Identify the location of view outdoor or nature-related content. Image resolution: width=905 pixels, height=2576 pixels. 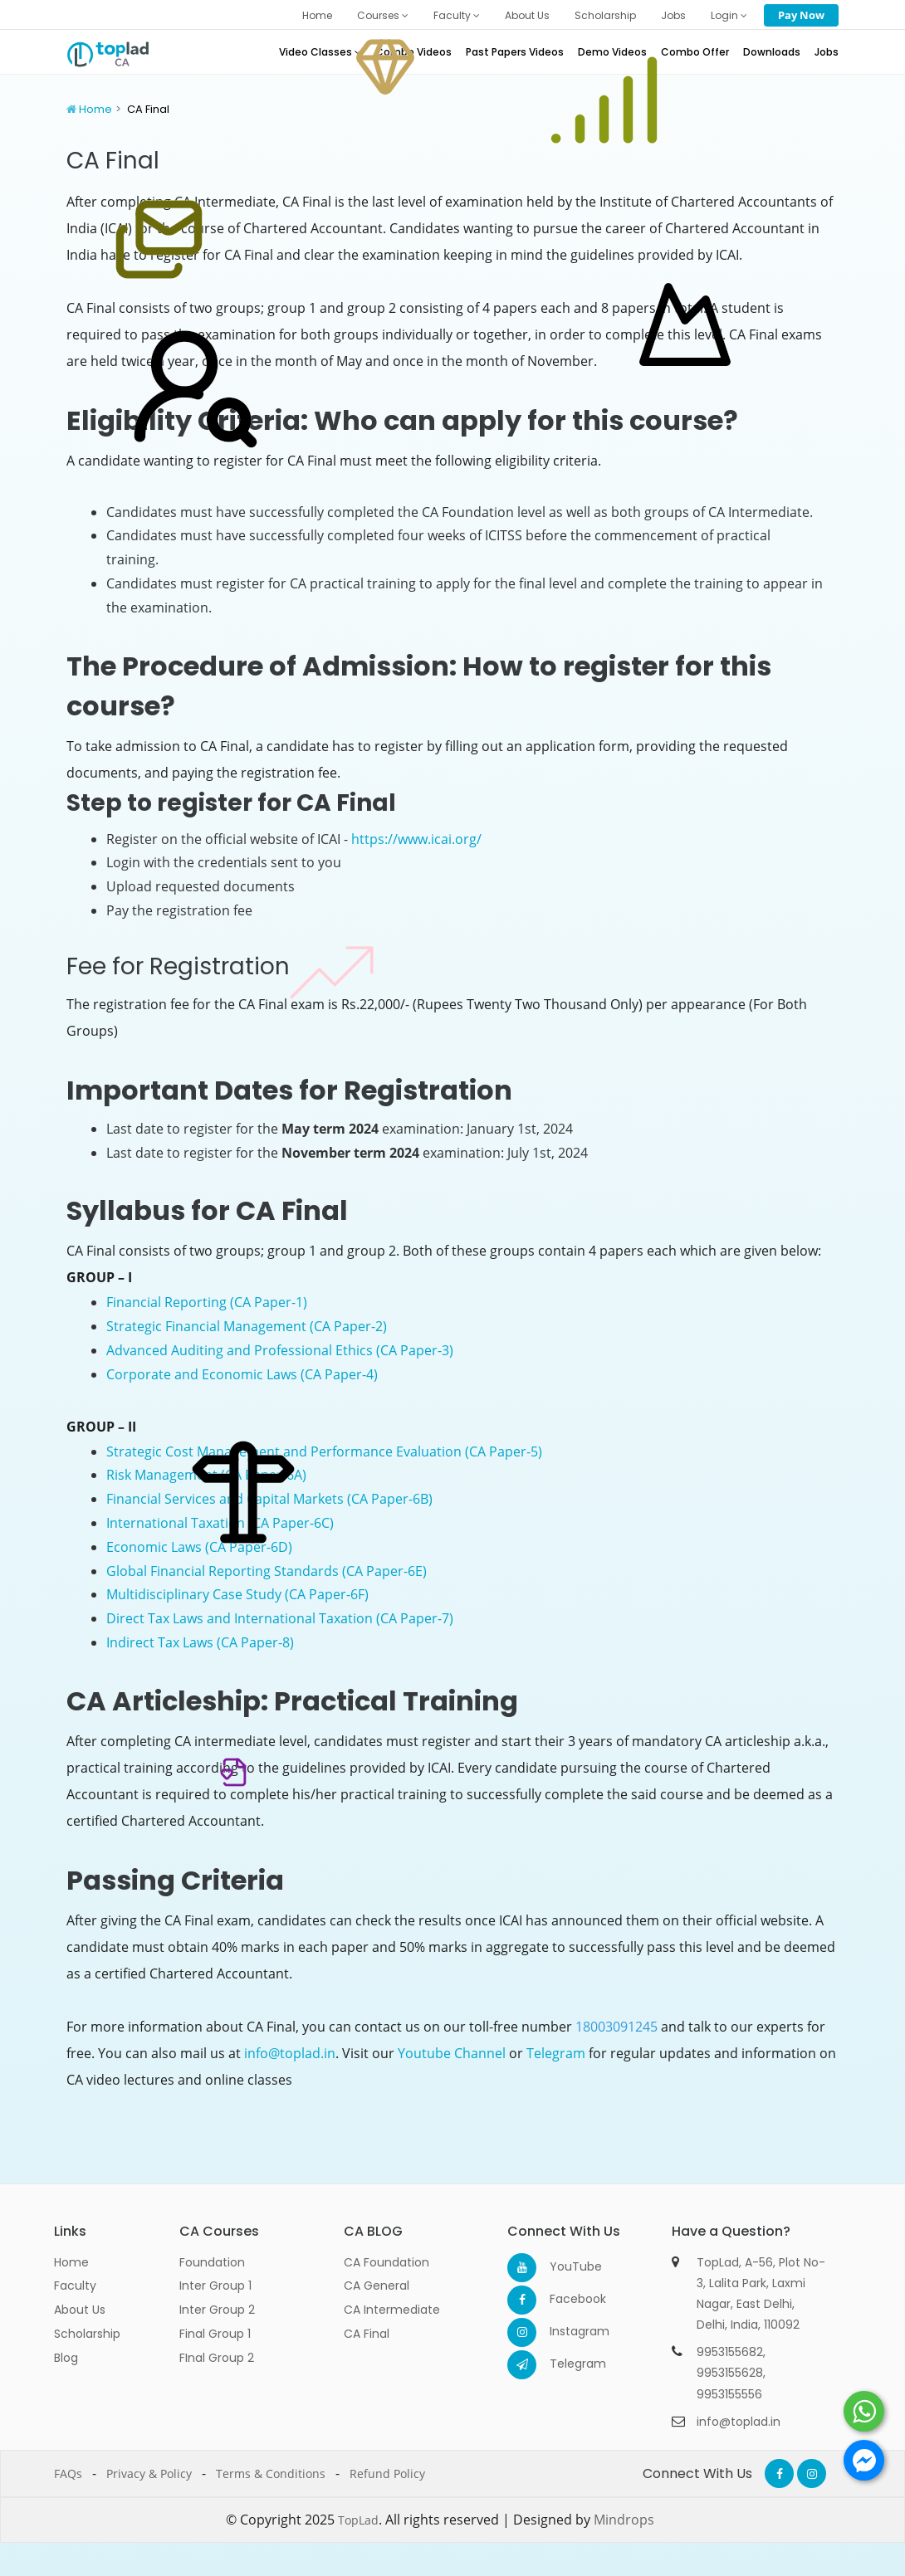
(685, 324).